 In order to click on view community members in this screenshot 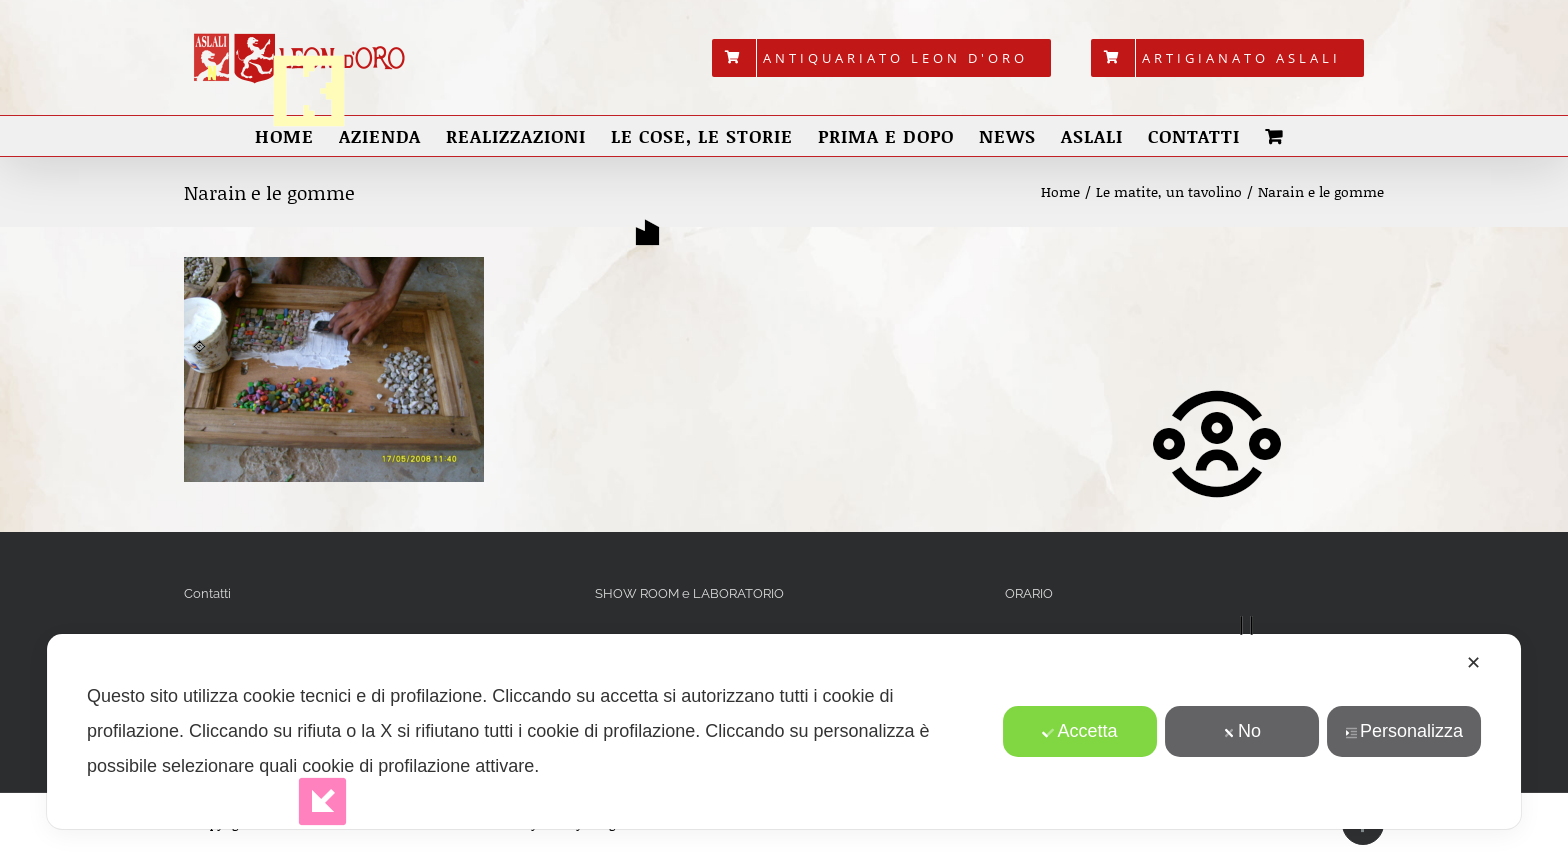, I will do `click(1217, 444)`.